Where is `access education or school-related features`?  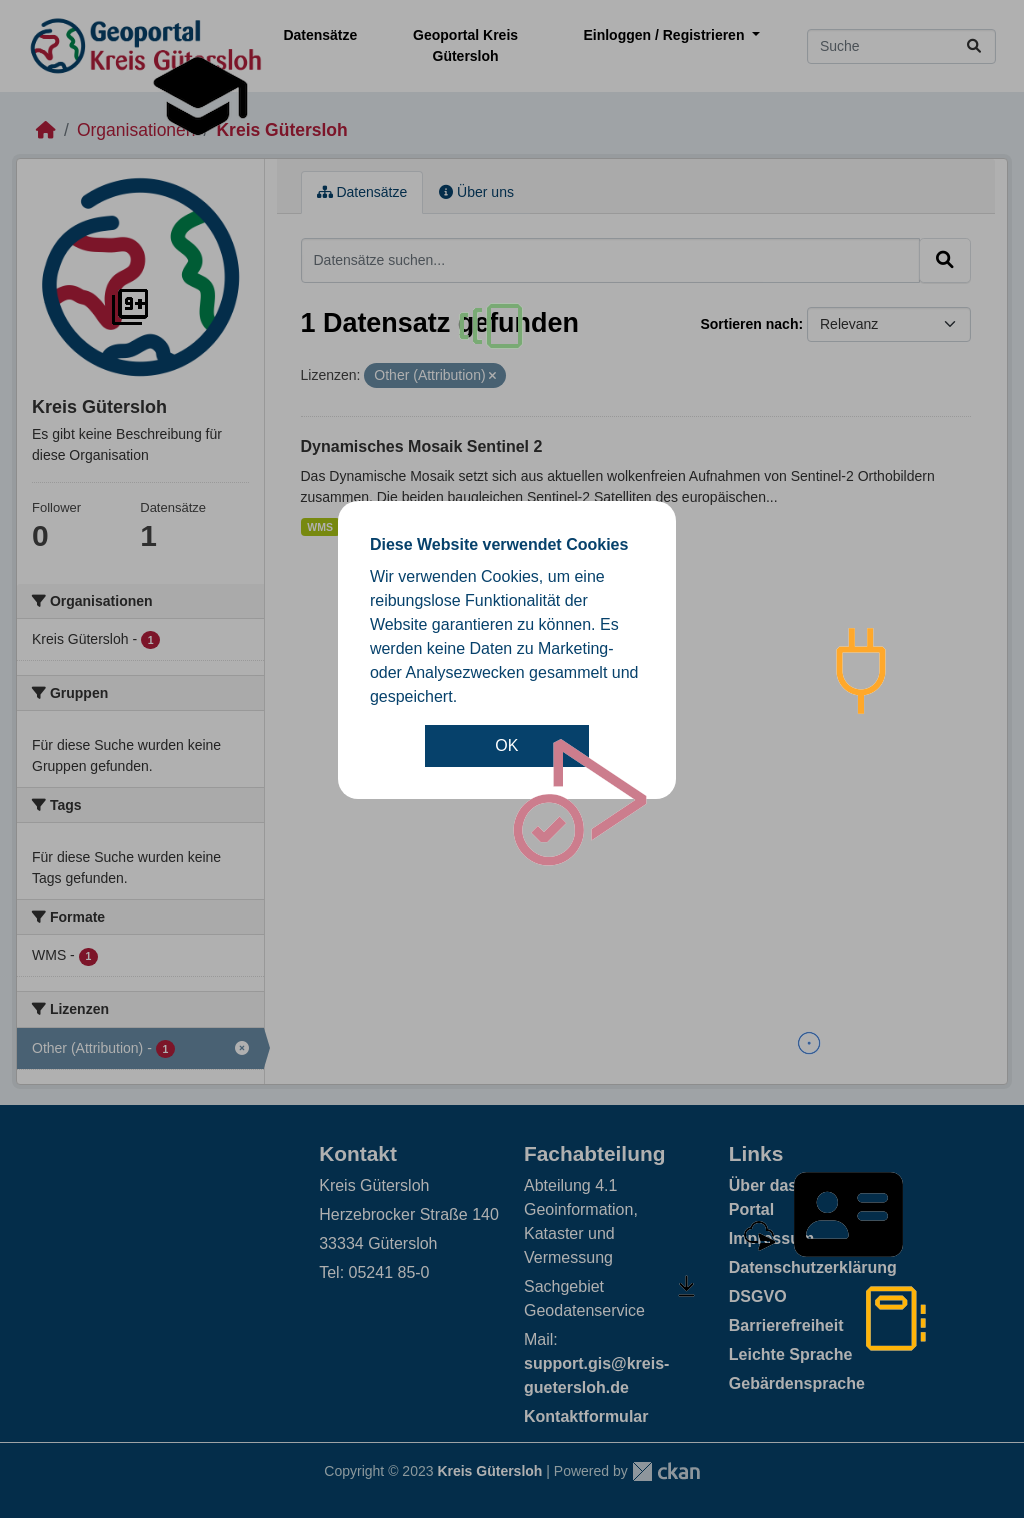 access education or school-related features is located at coordinates (198, 96).